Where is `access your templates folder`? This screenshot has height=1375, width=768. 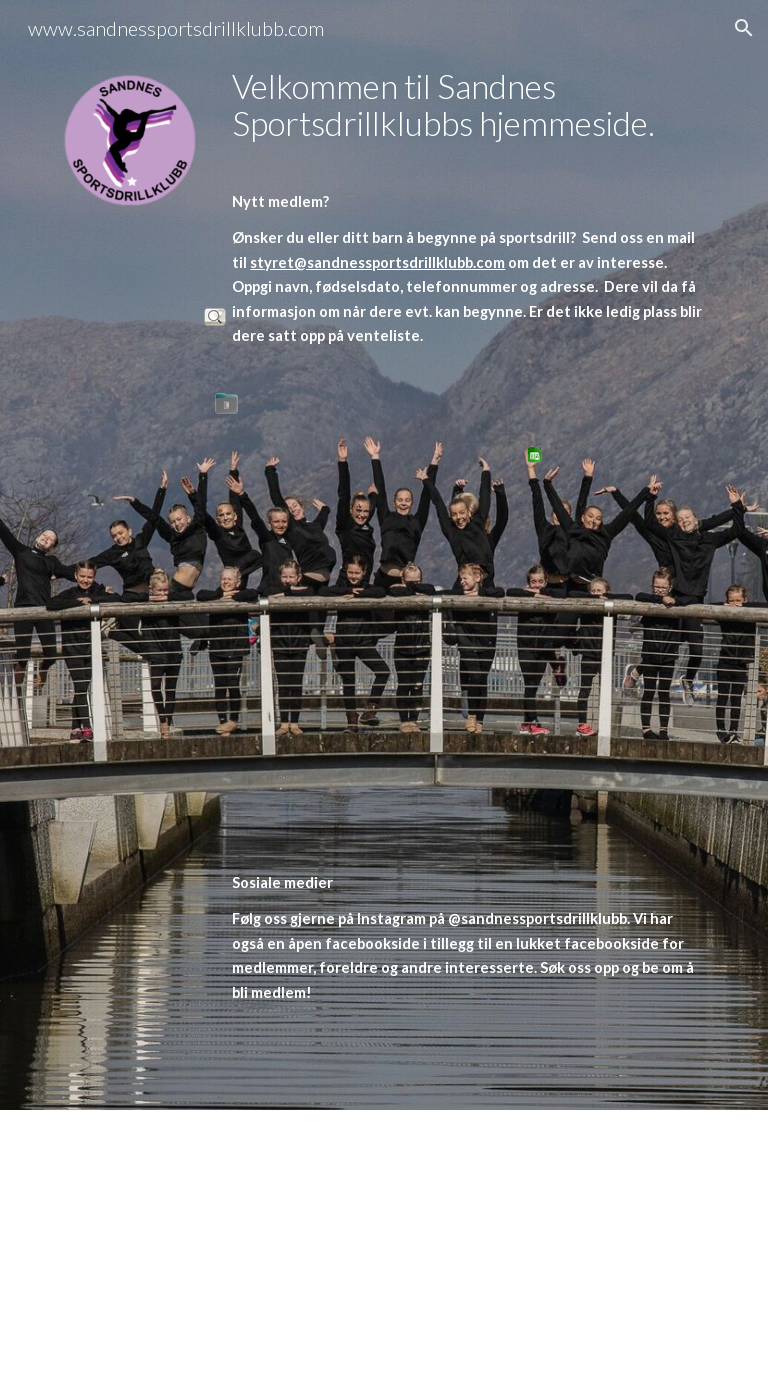
access your templates folder is located at coordinates (226, 403).